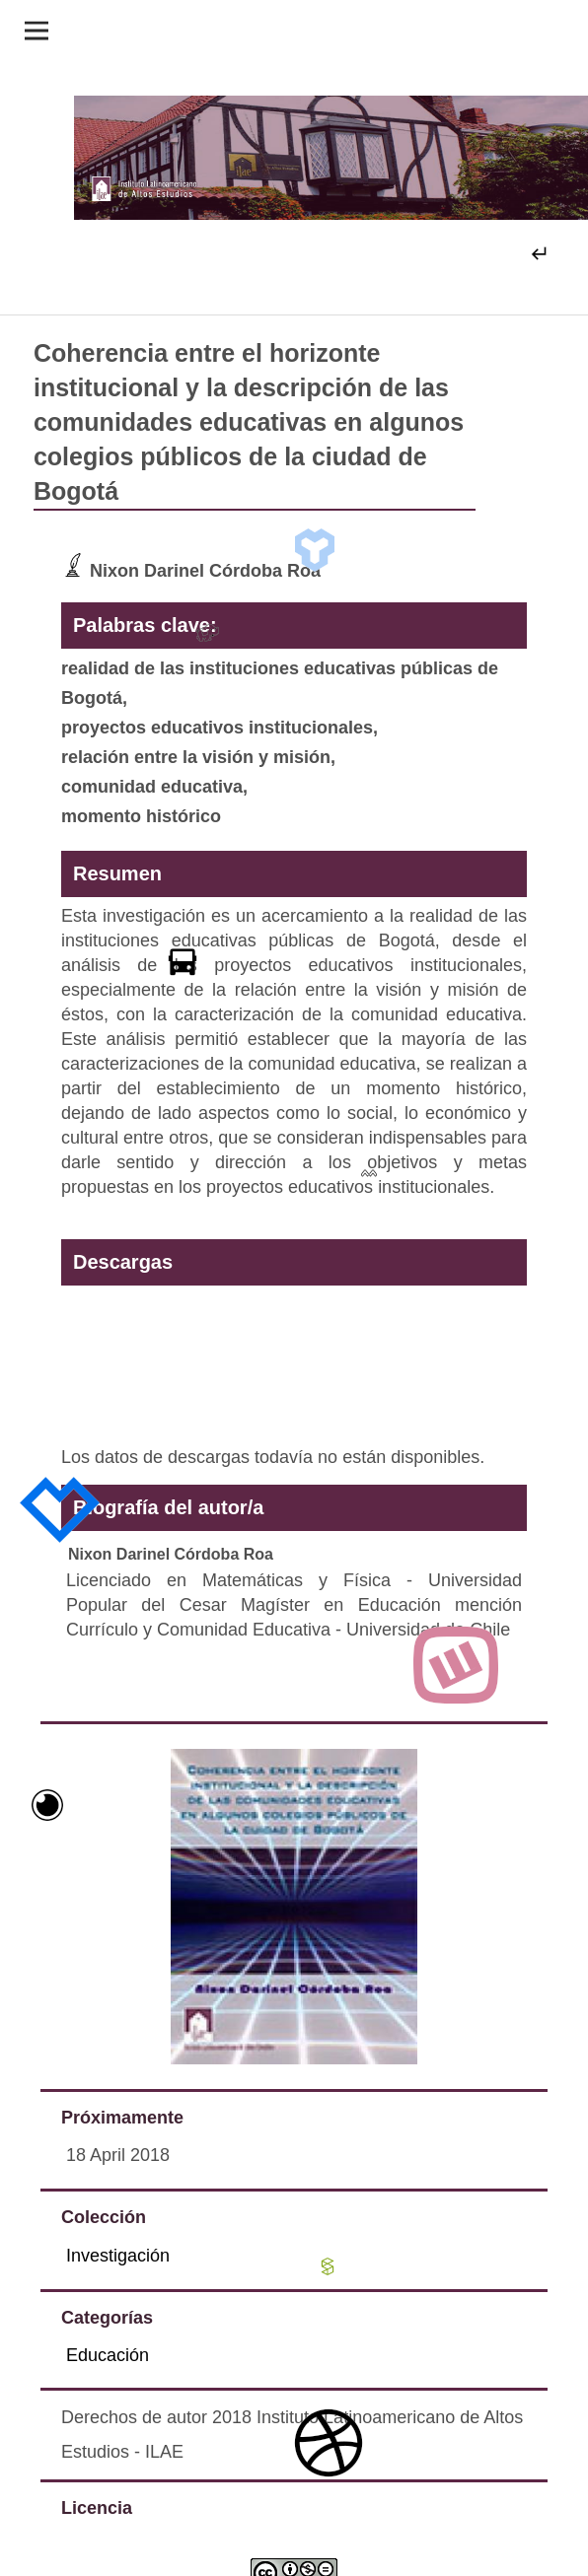  Describe the element at coordinates (329, 2443) in the screenshot. I see `visit Dribbble profile or portfolio` at that location.